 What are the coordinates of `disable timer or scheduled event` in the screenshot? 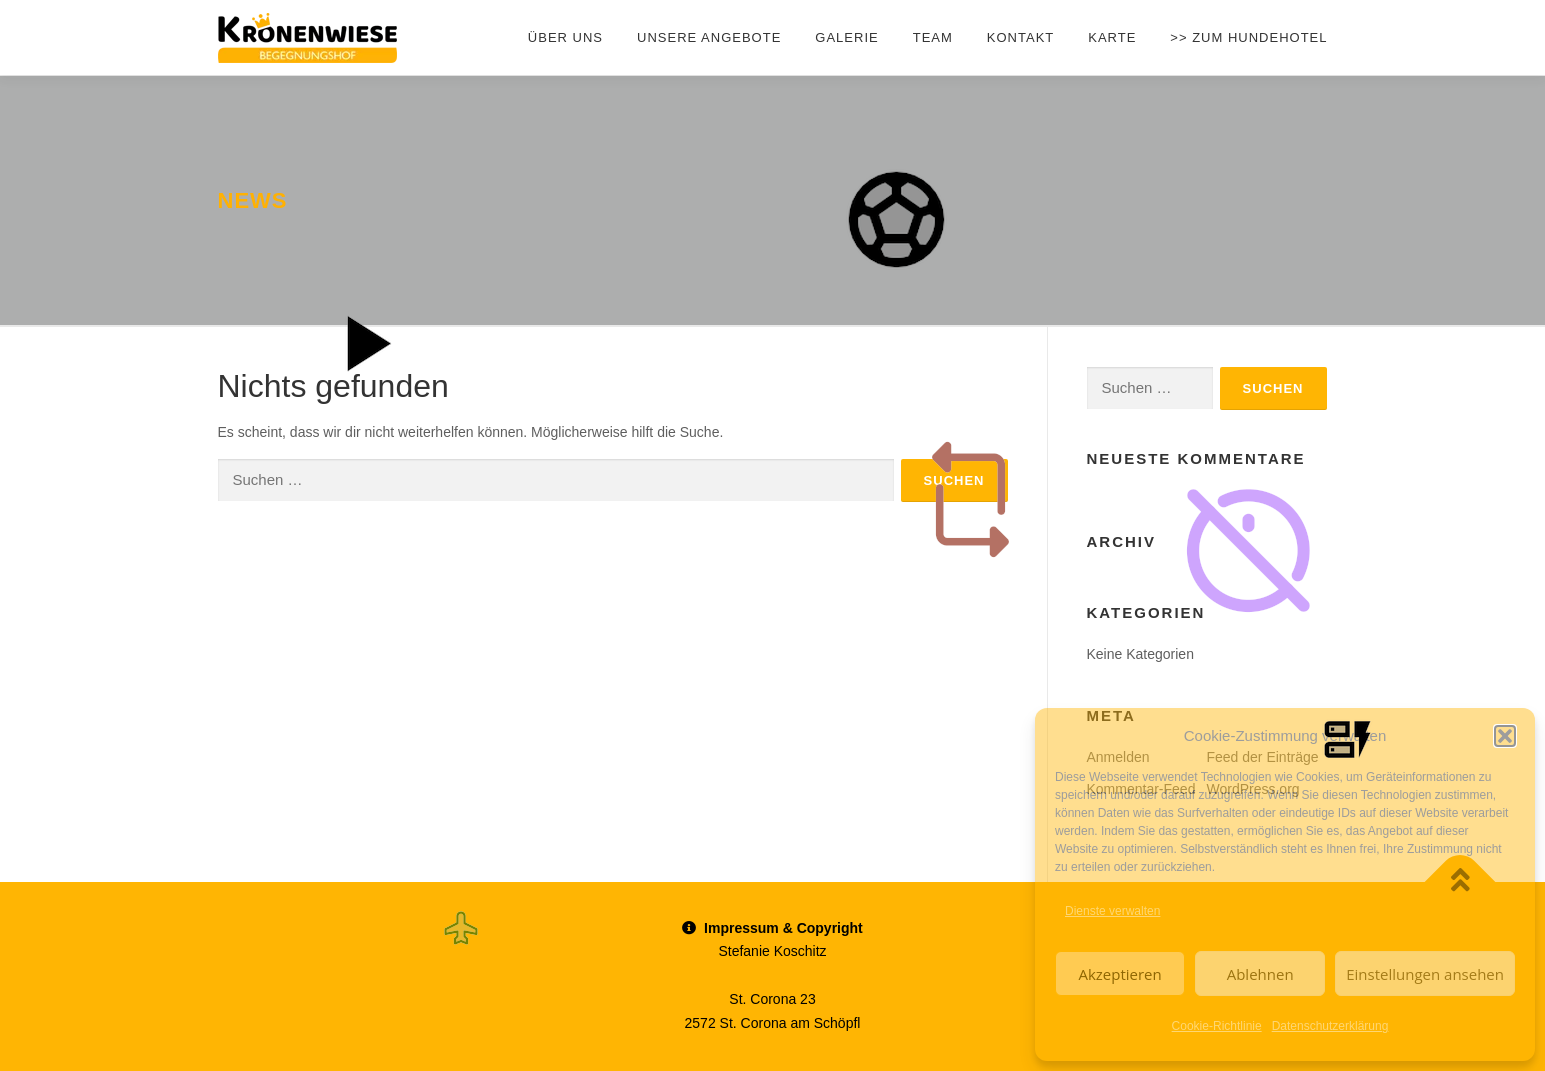 It's located at (1248, 550).